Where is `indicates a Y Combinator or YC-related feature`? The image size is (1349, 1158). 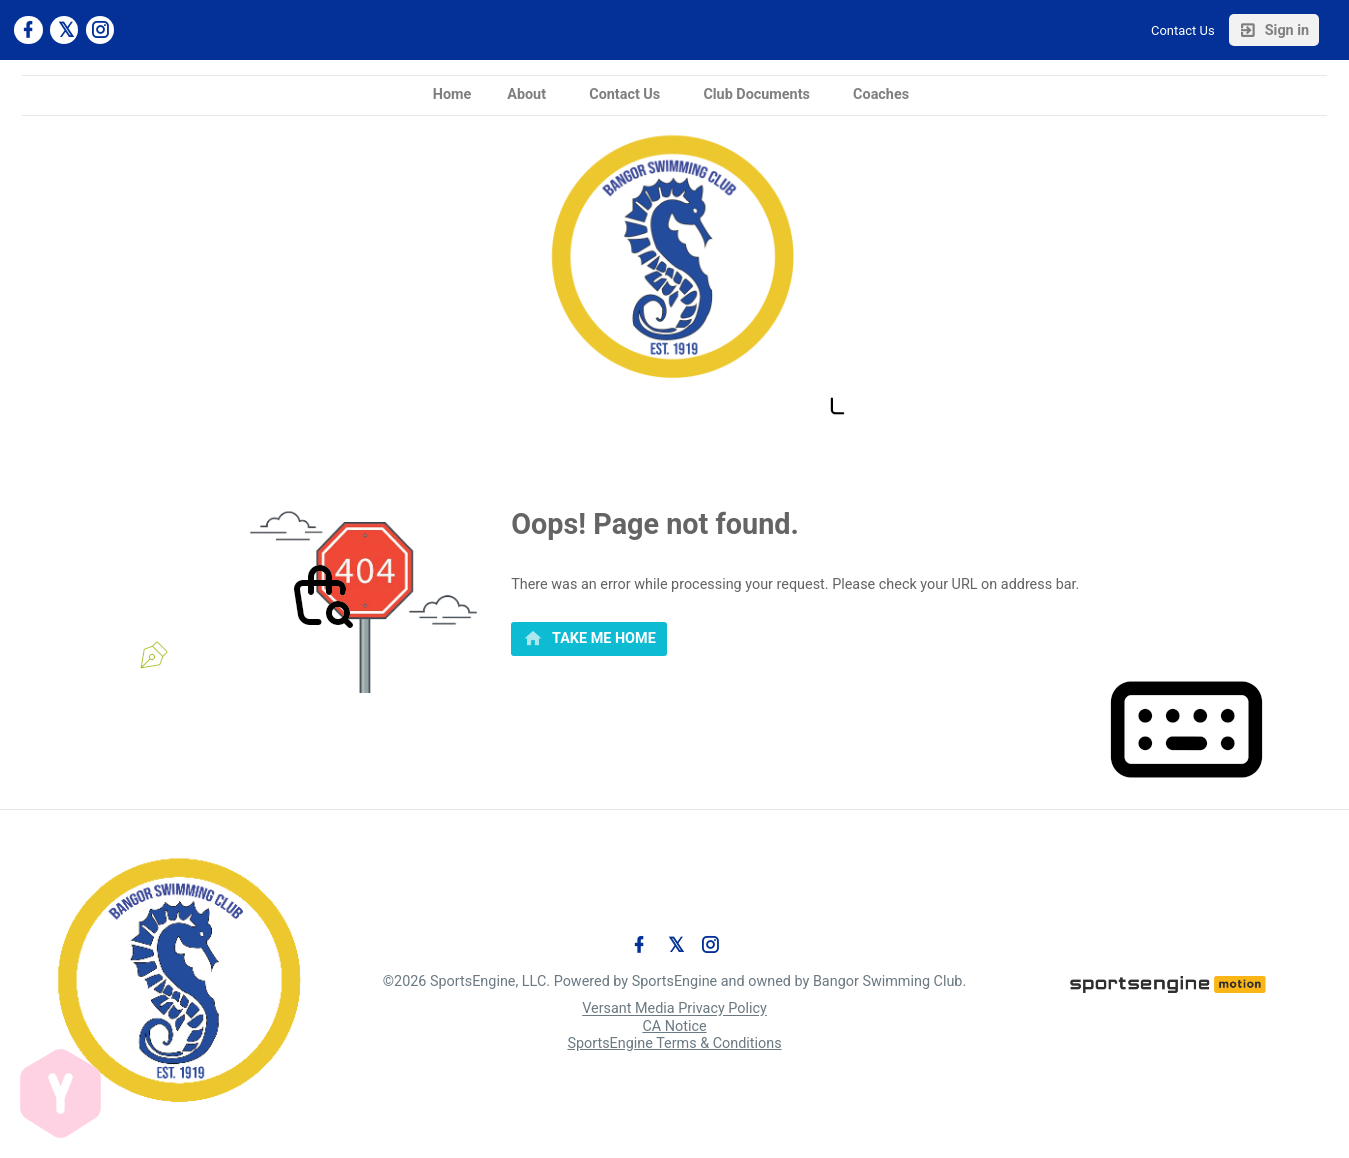
indicates a Y Combinator or YC-related feature is located at coordinates (60, 1093).